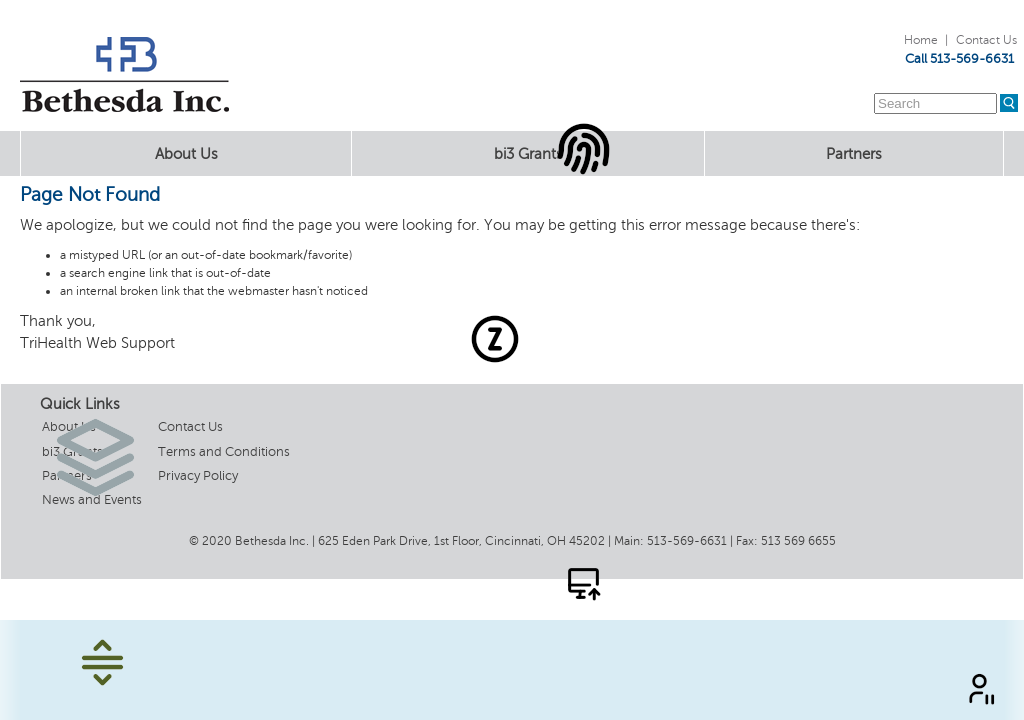 This screenshot has height=720, width=1024. Describe the element at coordinates (979, 688) in the screenshot. I see `pause or temporarily suspend a user account` at that location.